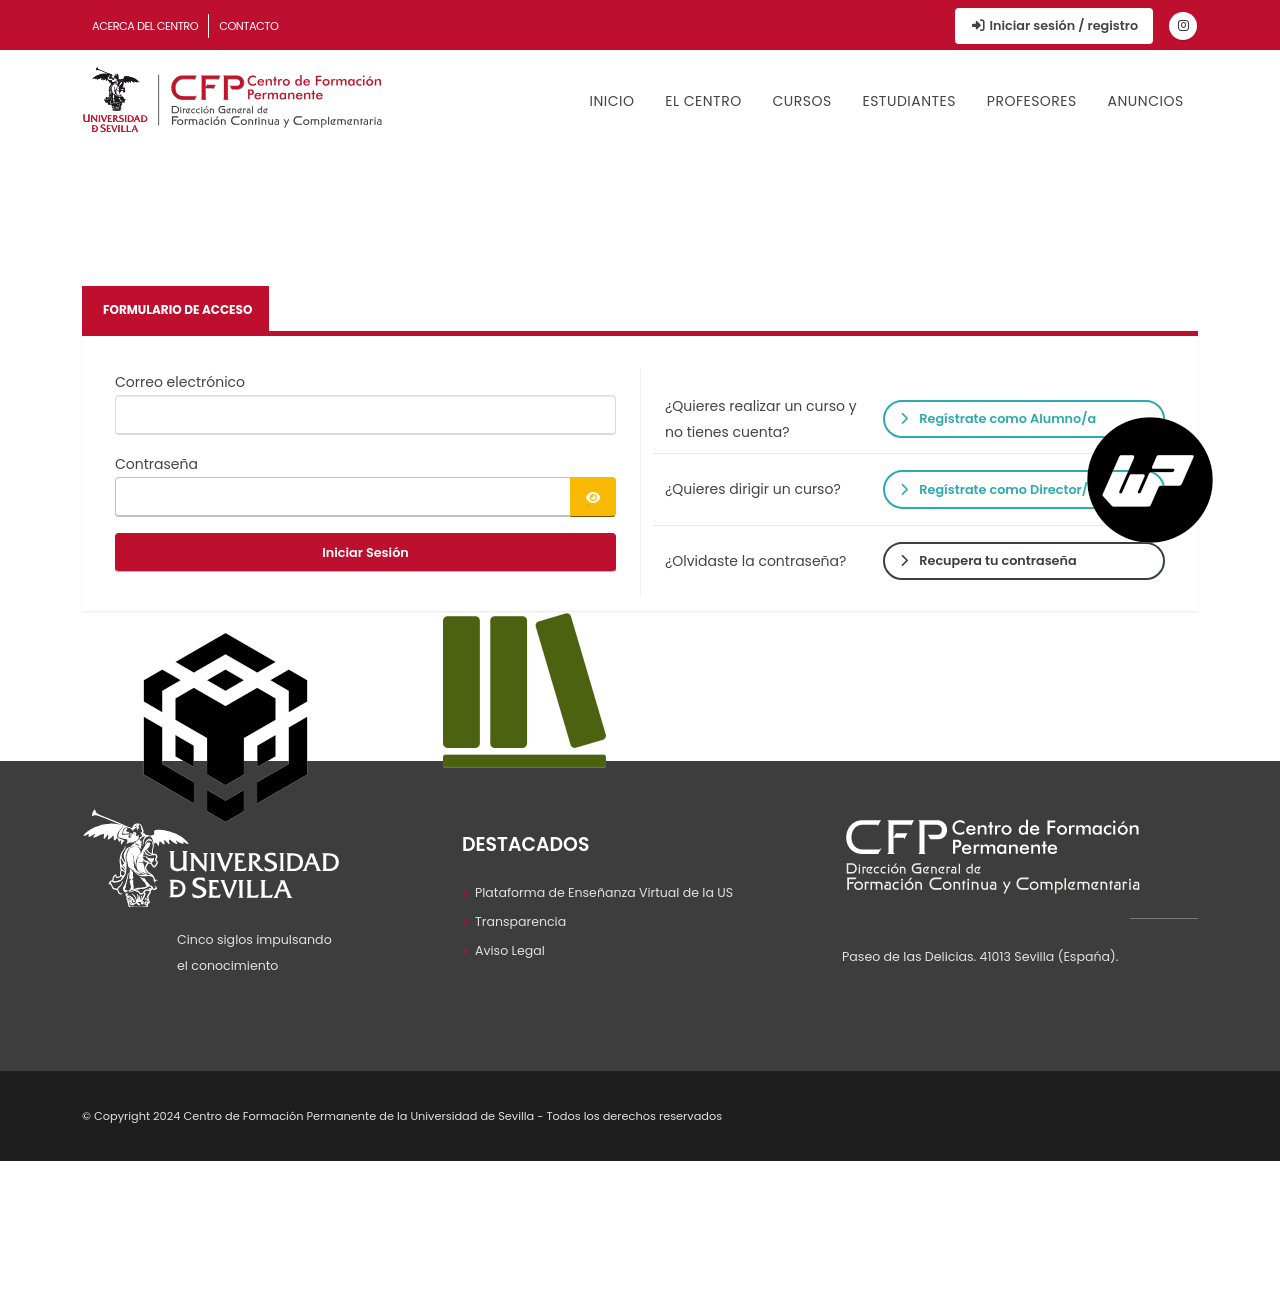 Image resolution: width=1280 pixels, height=1311 pixels. What do you see at coordinates (1150, 480) in the screenshot?
I see `rendact brand logo` at bounding box center [1150, 480].